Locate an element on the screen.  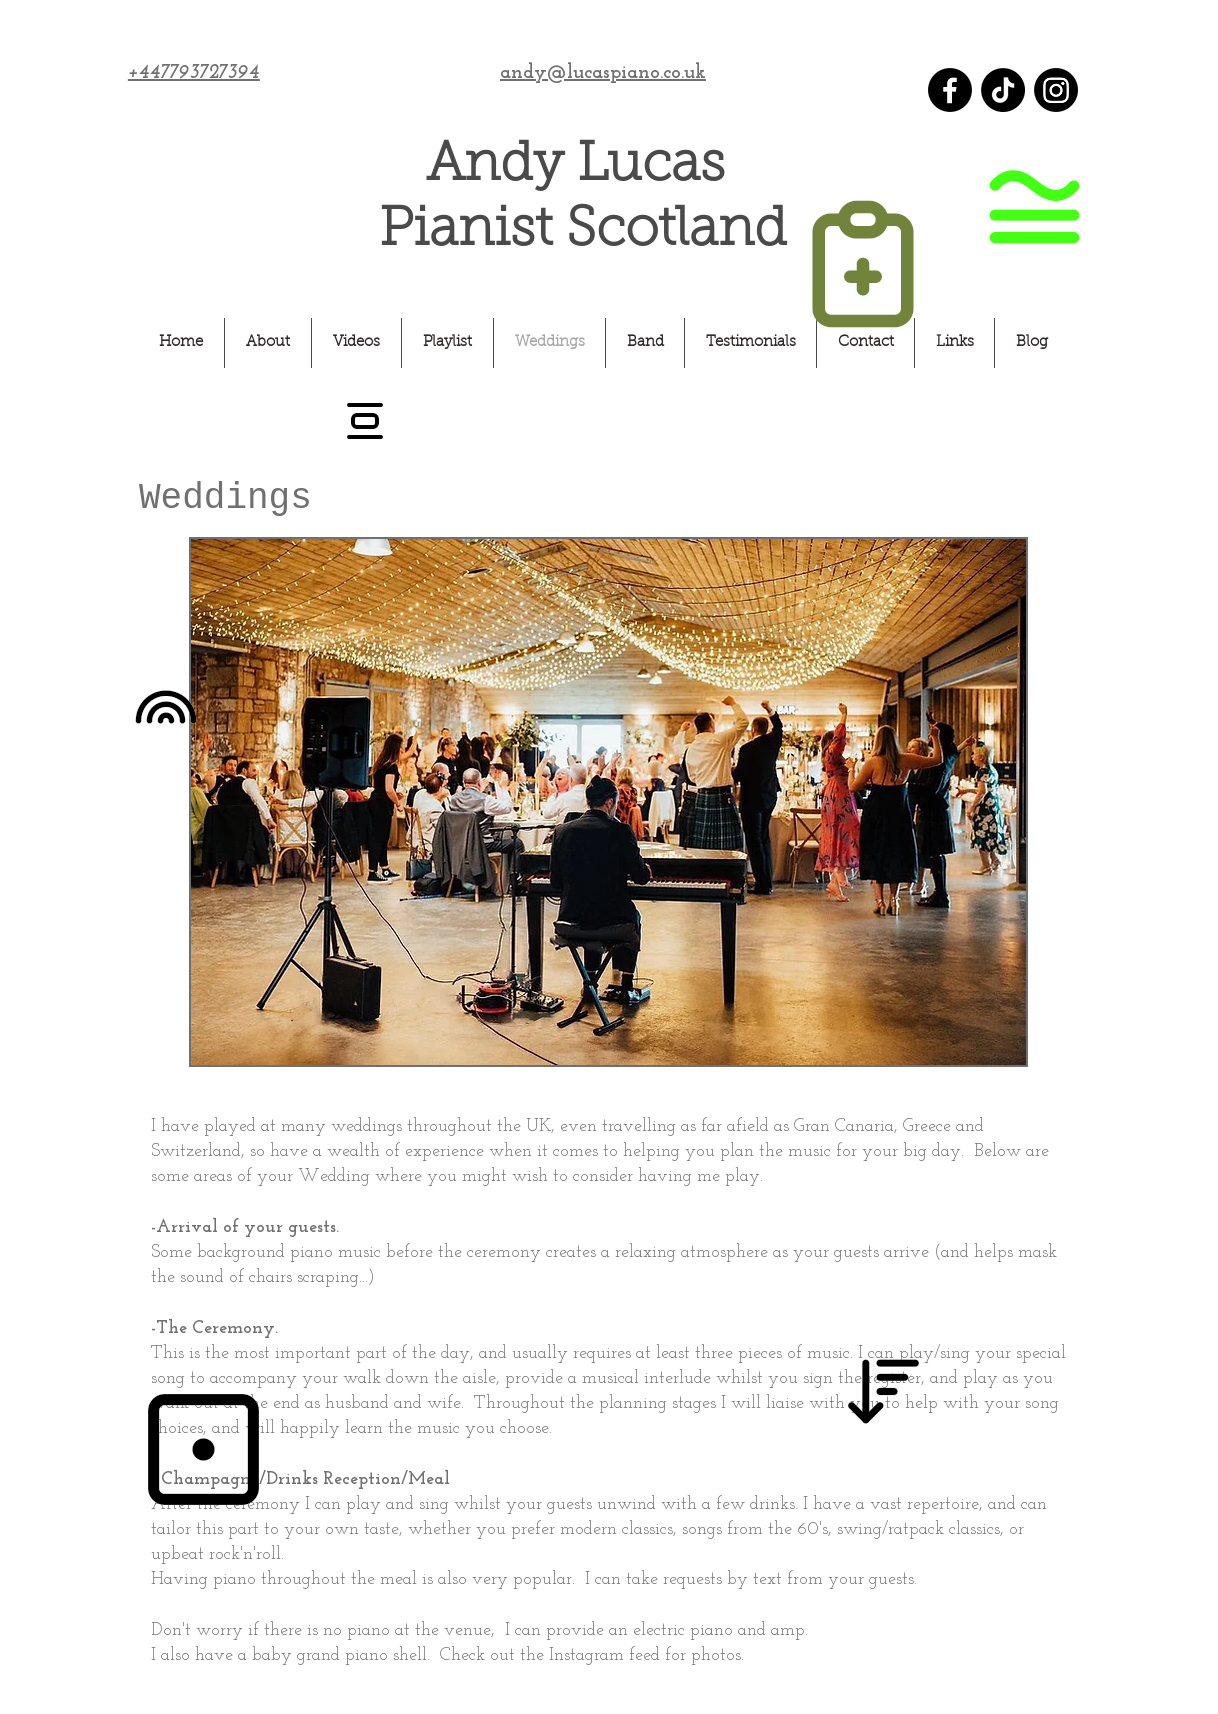
sort list from largest to smallest is located at coordinates (883, 1391).